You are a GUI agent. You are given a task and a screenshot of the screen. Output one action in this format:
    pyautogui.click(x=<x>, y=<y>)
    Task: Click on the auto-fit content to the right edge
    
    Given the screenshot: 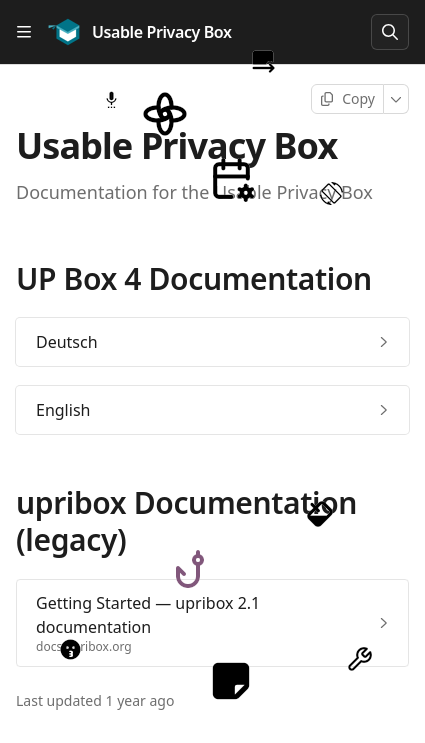 What is the action you would take?
    pyautogui.click(x=263, y=61)
    